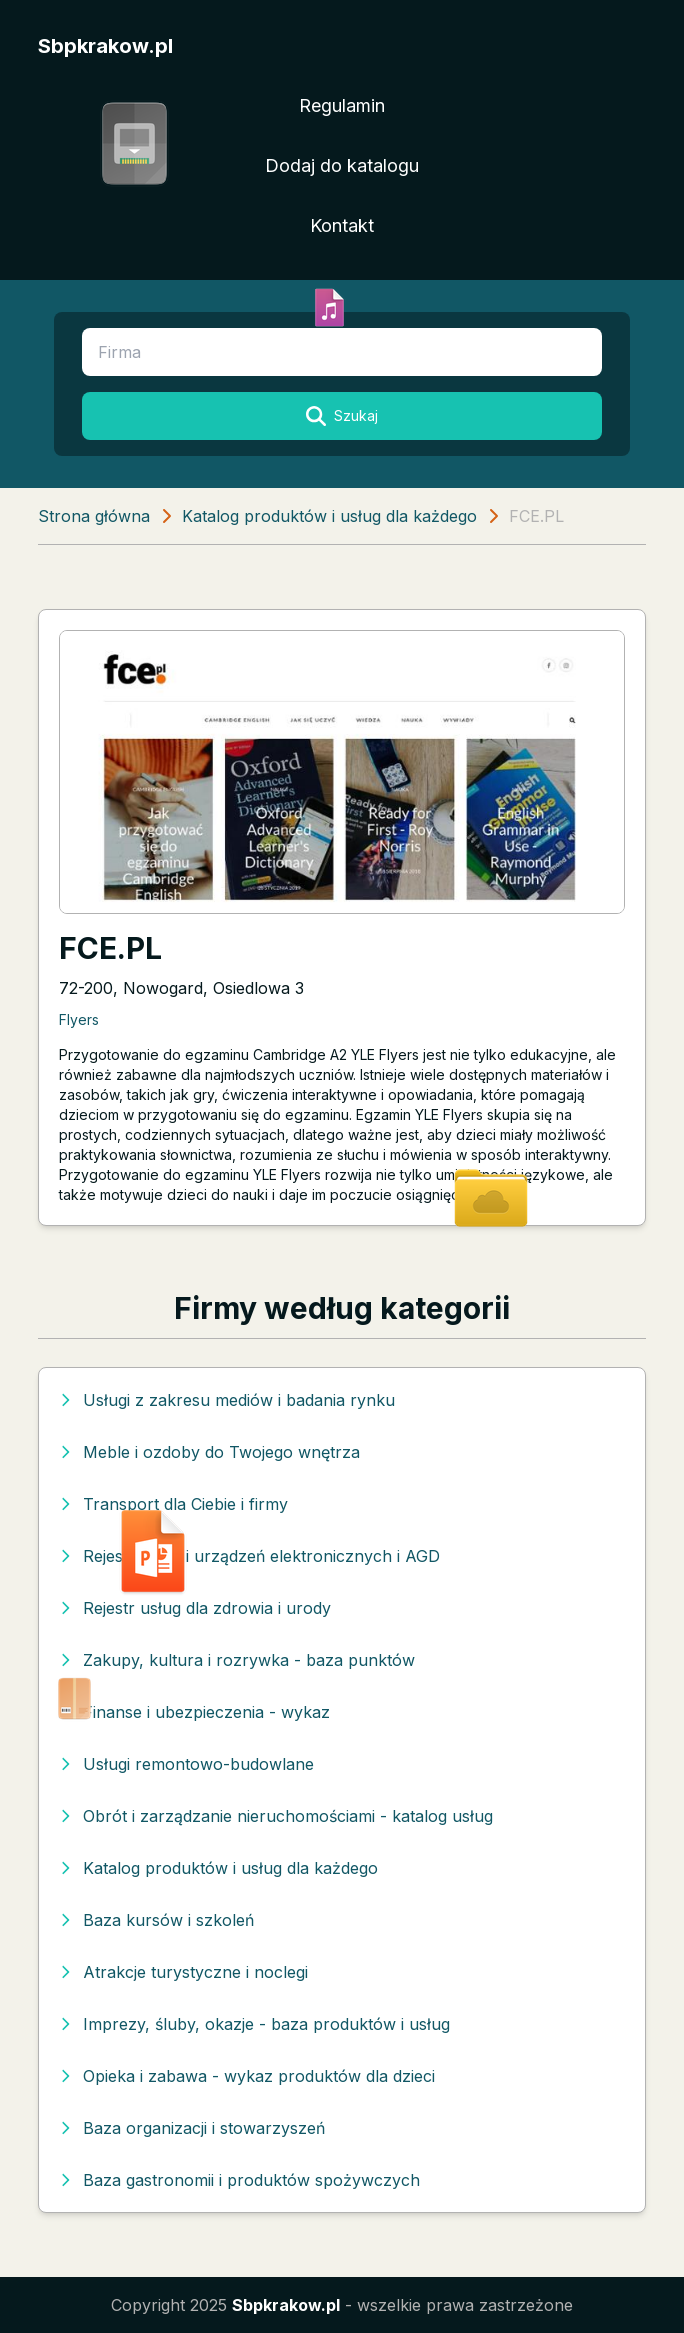  Describe the element at coordinates (134, 143) in the screenshot. I see `NES game ROM file` at that location.